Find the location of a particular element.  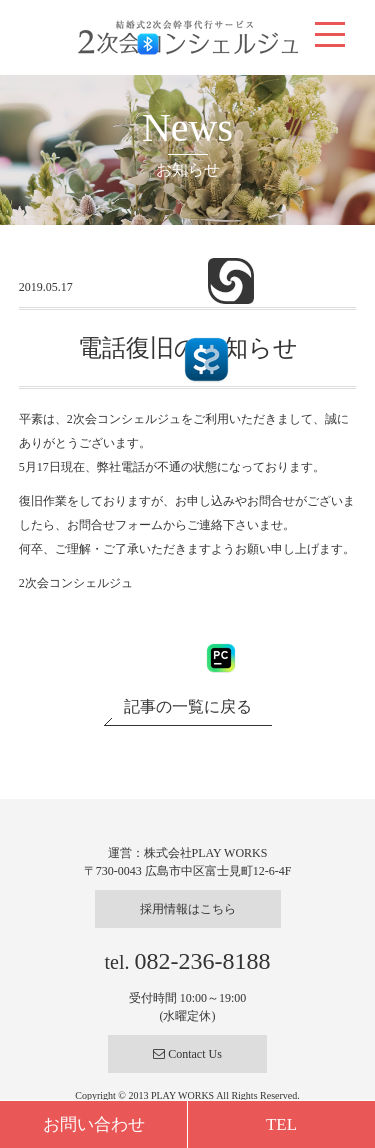

open fava, a web interface for beancount accounting is located at coordinates (206, 359).